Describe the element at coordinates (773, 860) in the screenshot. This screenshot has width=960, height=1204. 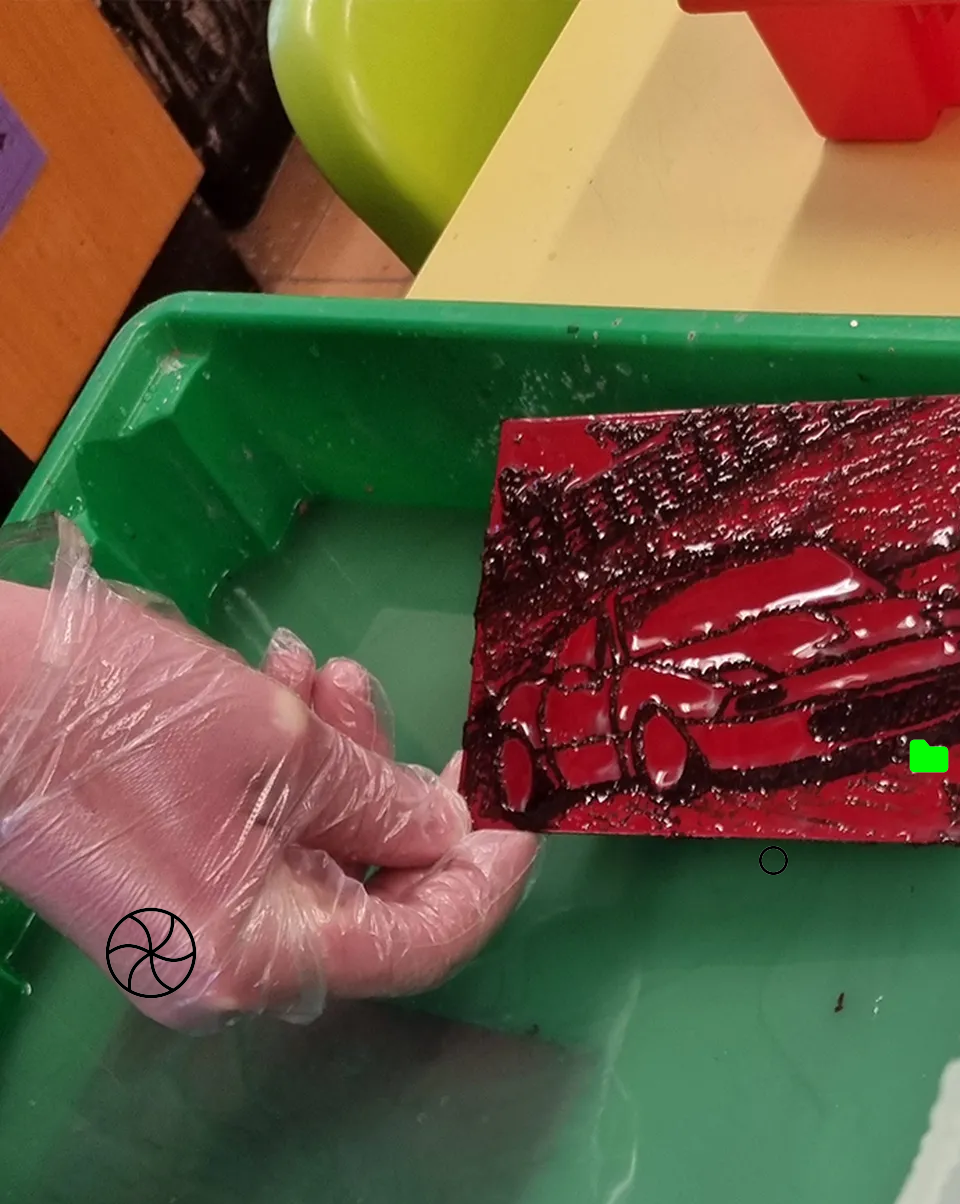
I see `unselected radio button option` at that location.